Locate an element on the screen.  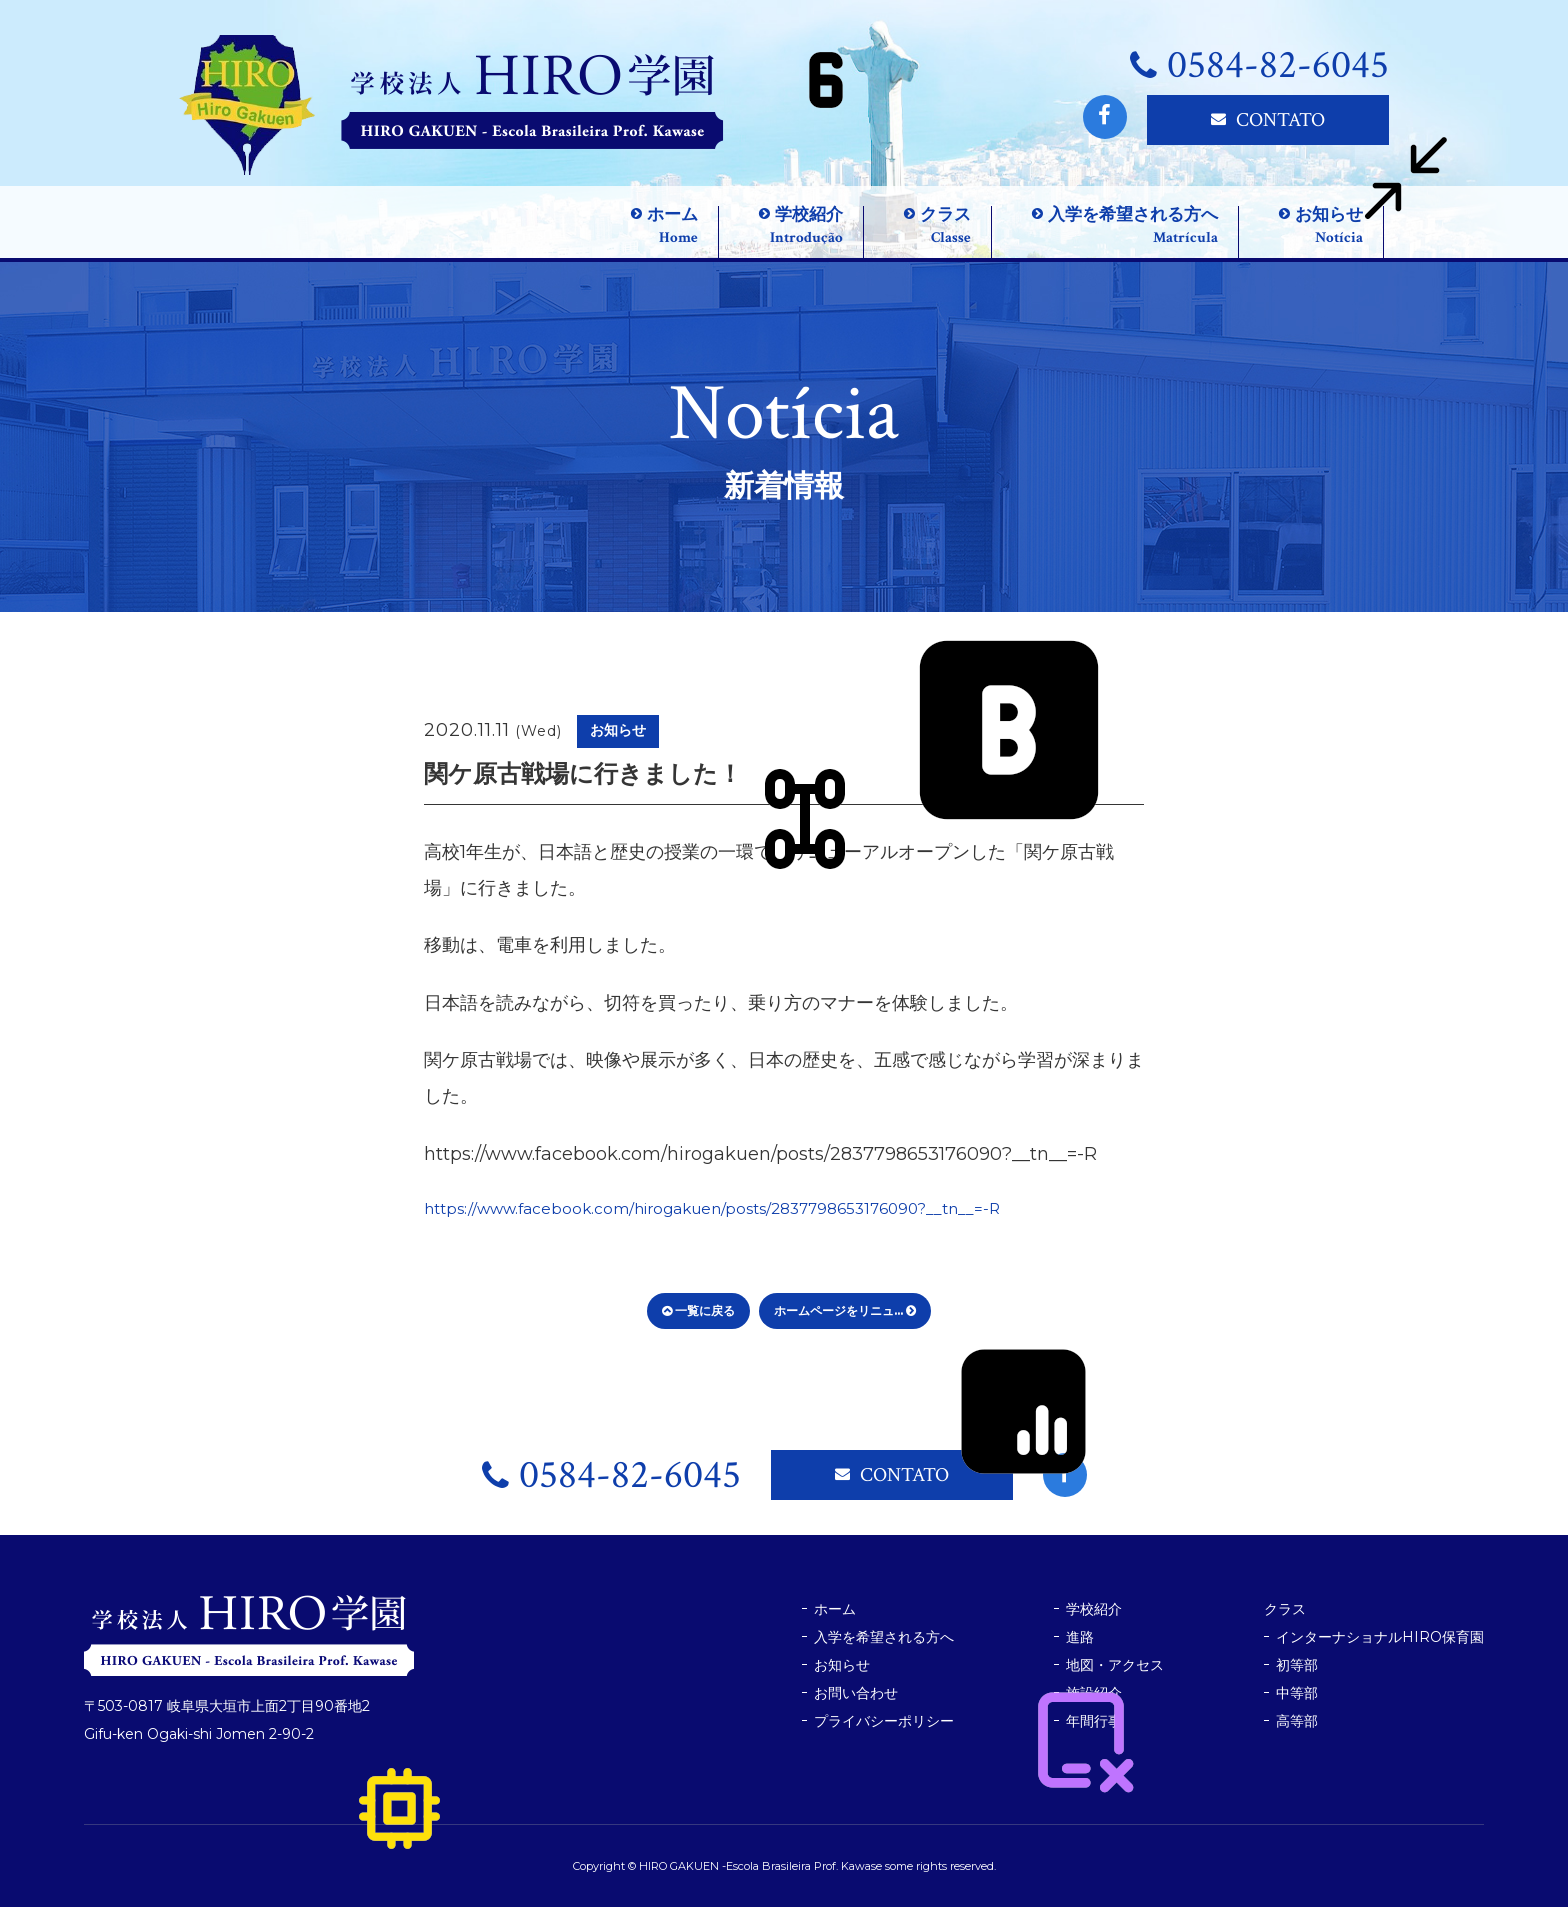
view system processor information is located at coordinates (399, 1808).